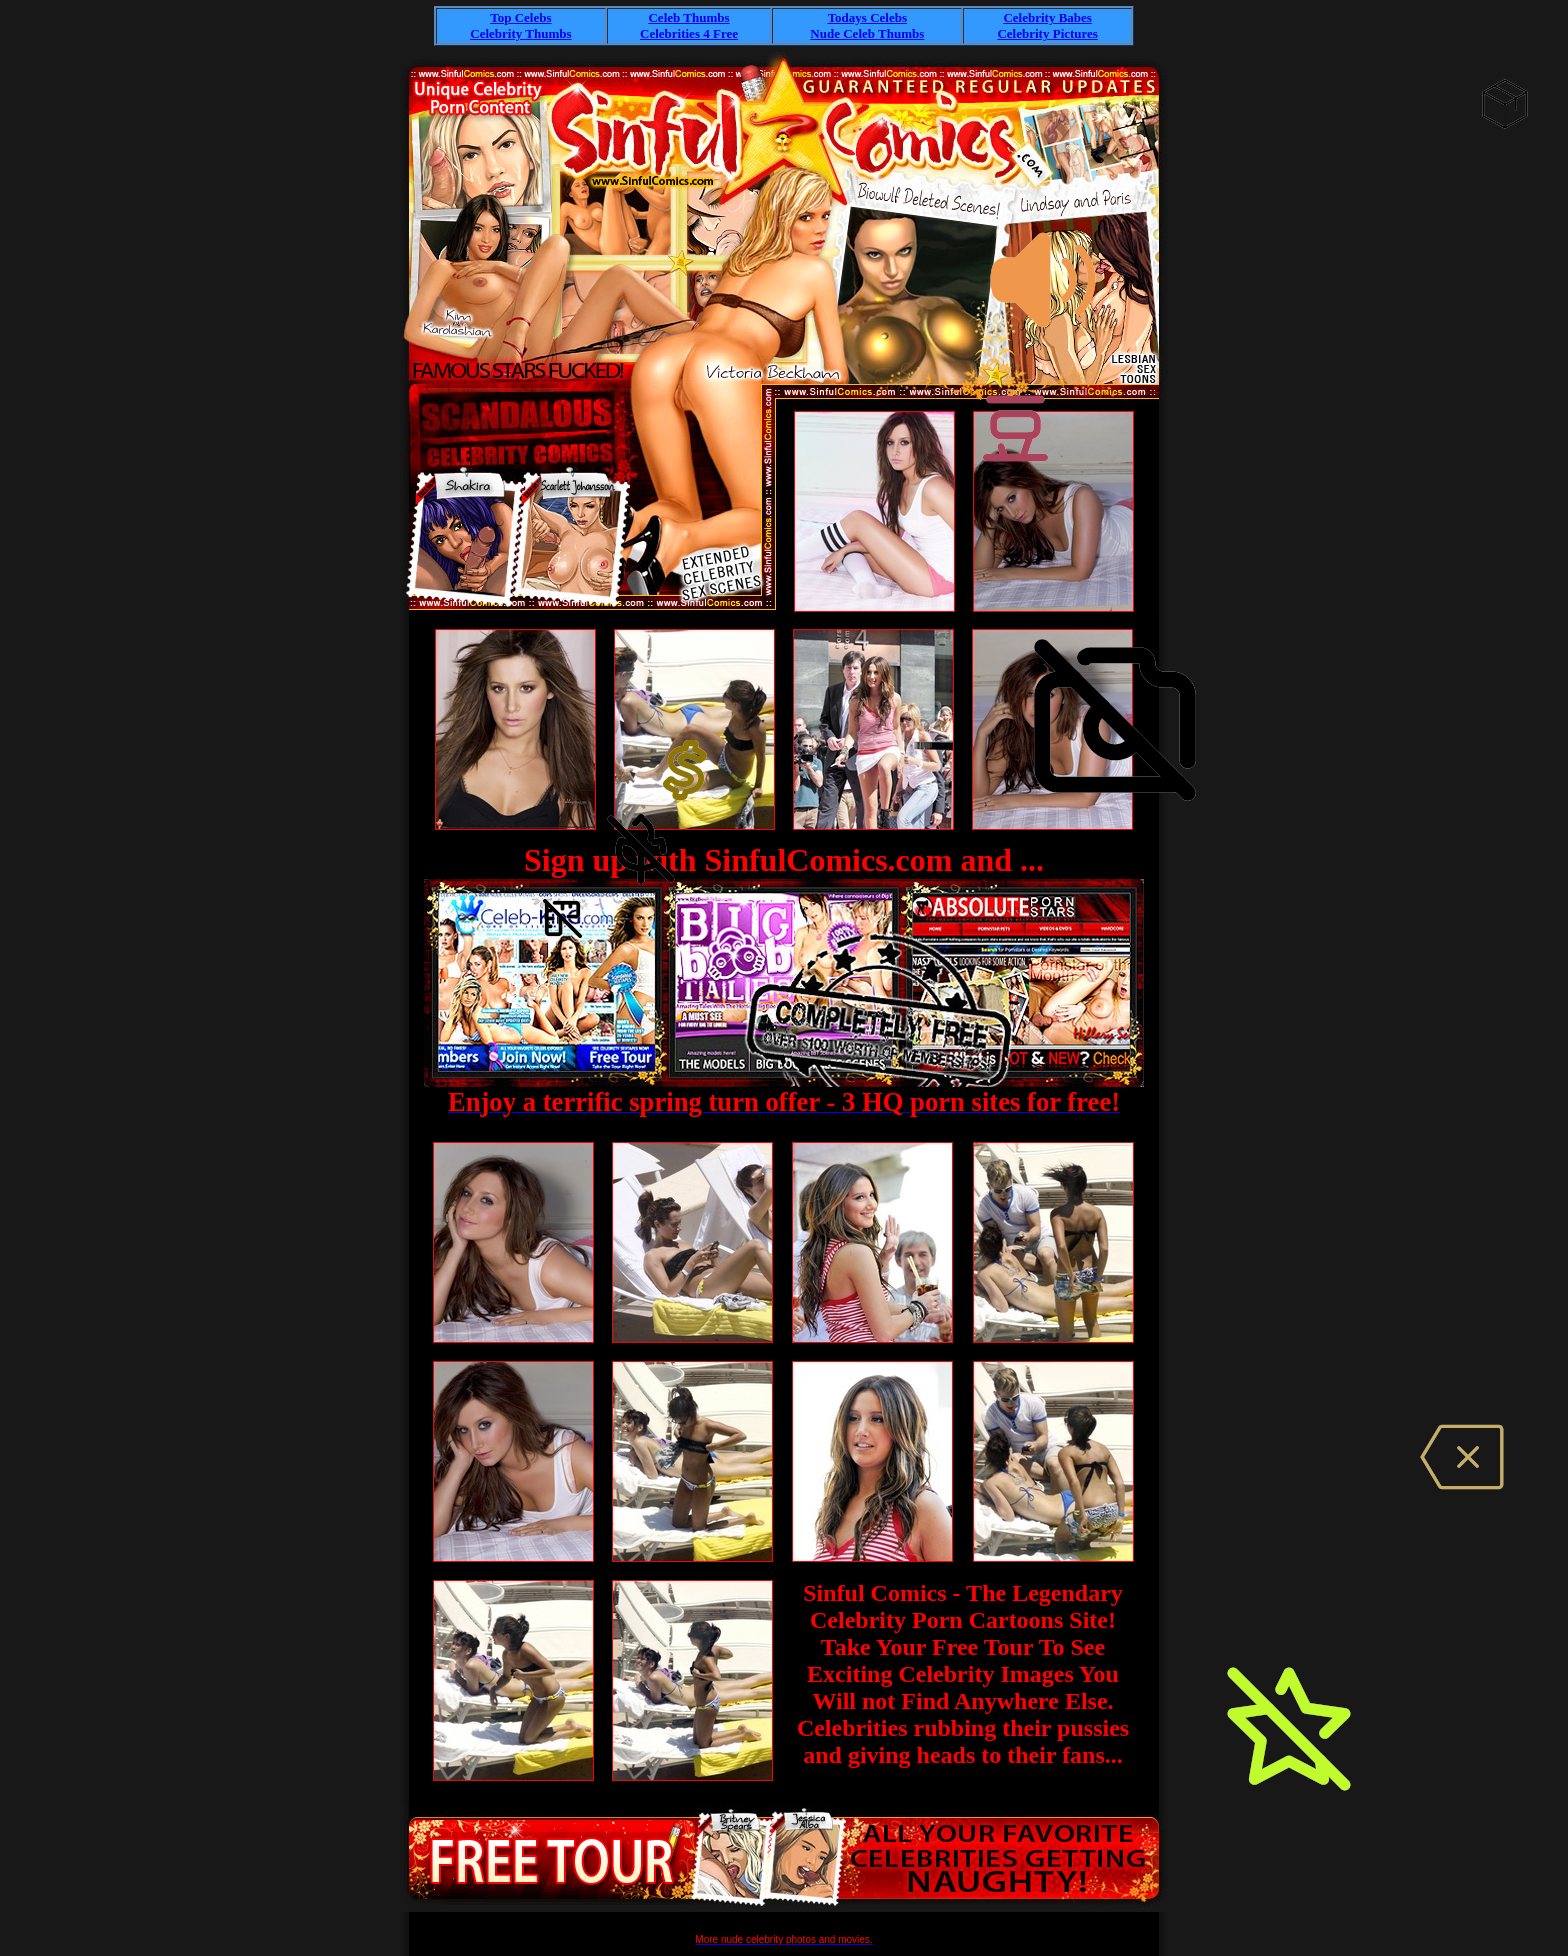 This screenshot has width=1568, height=1956. What do you see at coordinates (1289, 1729) in the screenshot?
I see `remove from favorites` at bounding box center [1289, 1729].